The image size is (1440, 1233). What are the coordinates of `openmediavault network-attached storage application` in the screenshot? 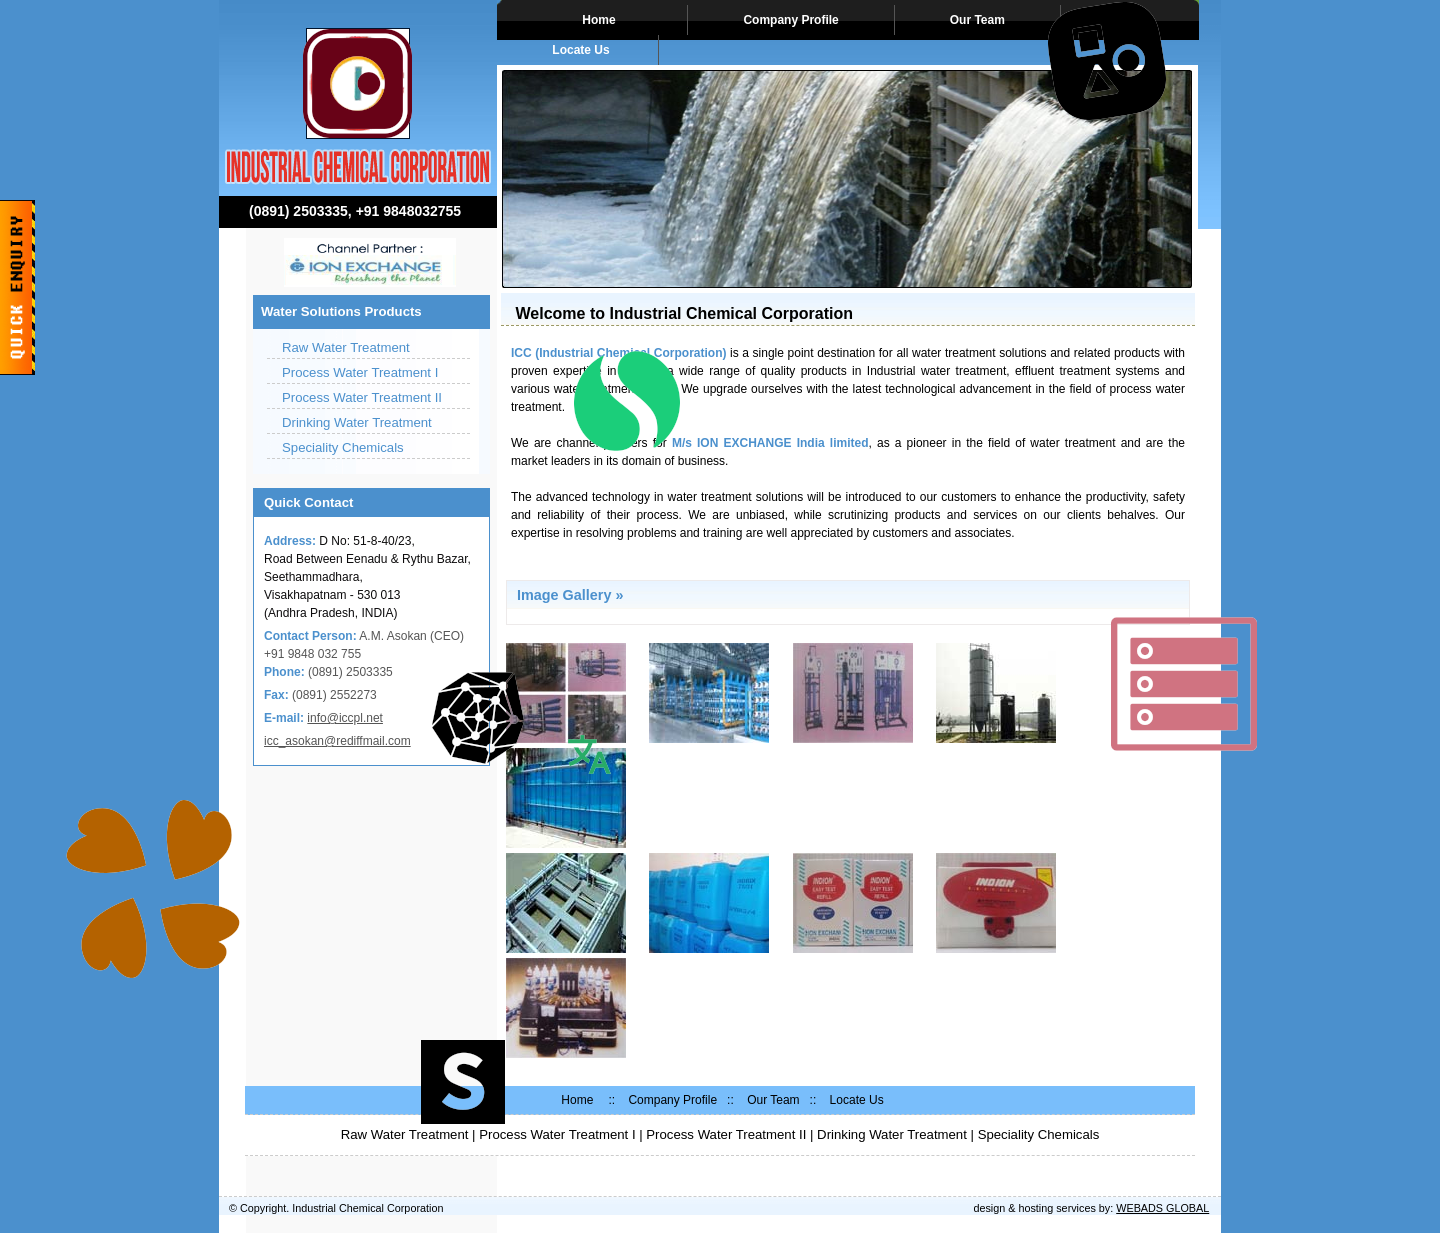 It's located at (1184, 684).